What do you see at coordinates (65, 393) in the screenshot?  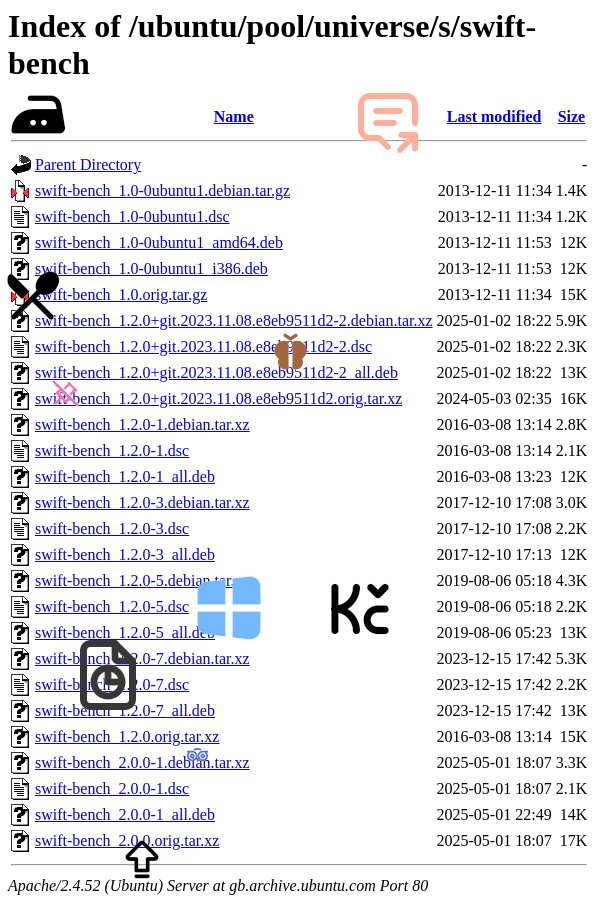 I see `unpin this item` at bounding box center [65, 393].